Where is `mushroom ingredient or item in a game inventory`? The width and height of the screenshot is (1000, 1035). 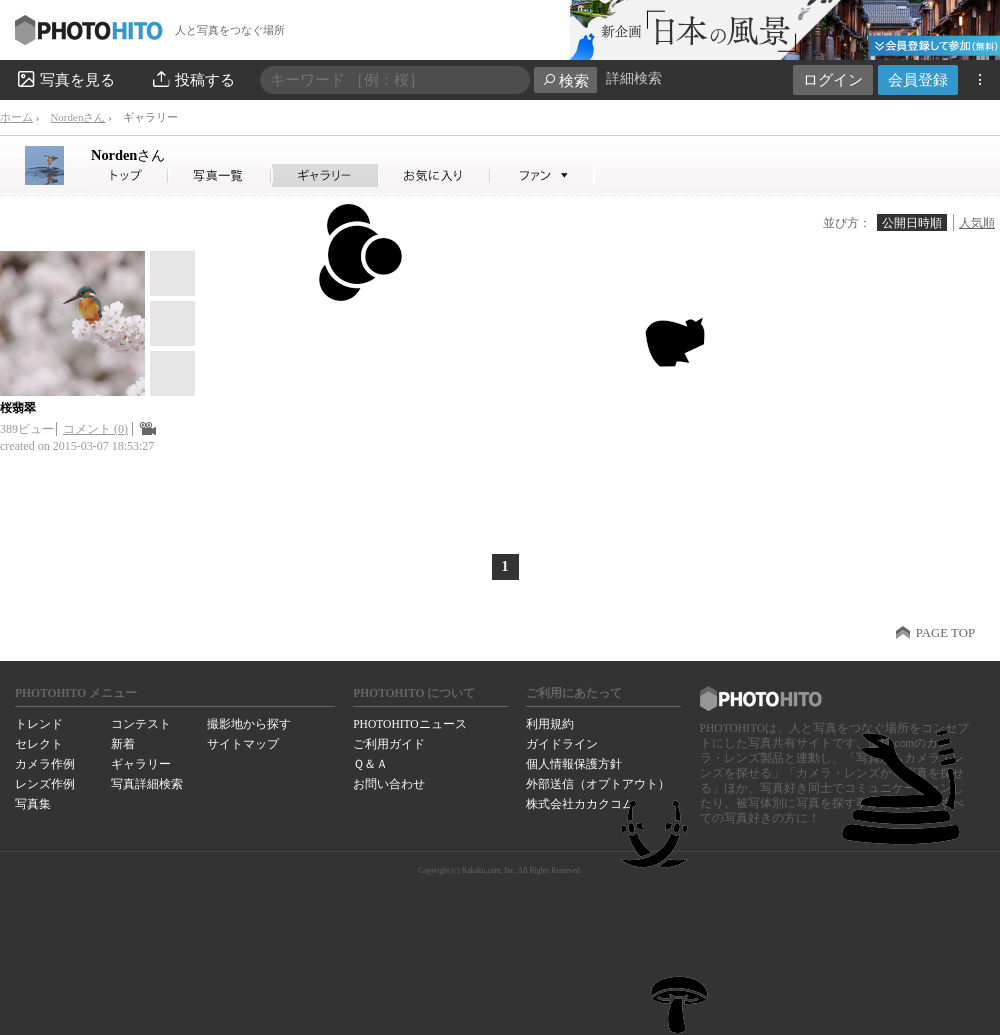
mushroom ingredient or item in a game inventory is located at coordinates (679, 1004).